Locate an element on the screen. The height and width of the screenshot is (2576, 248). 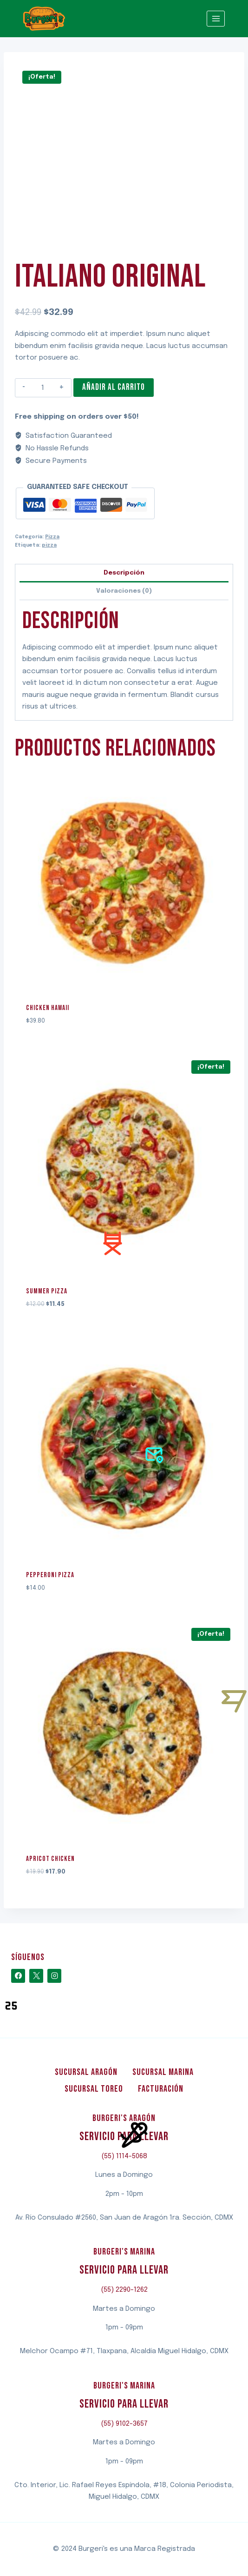
access sewing or craft tools is located at coordinates (135, 2135).